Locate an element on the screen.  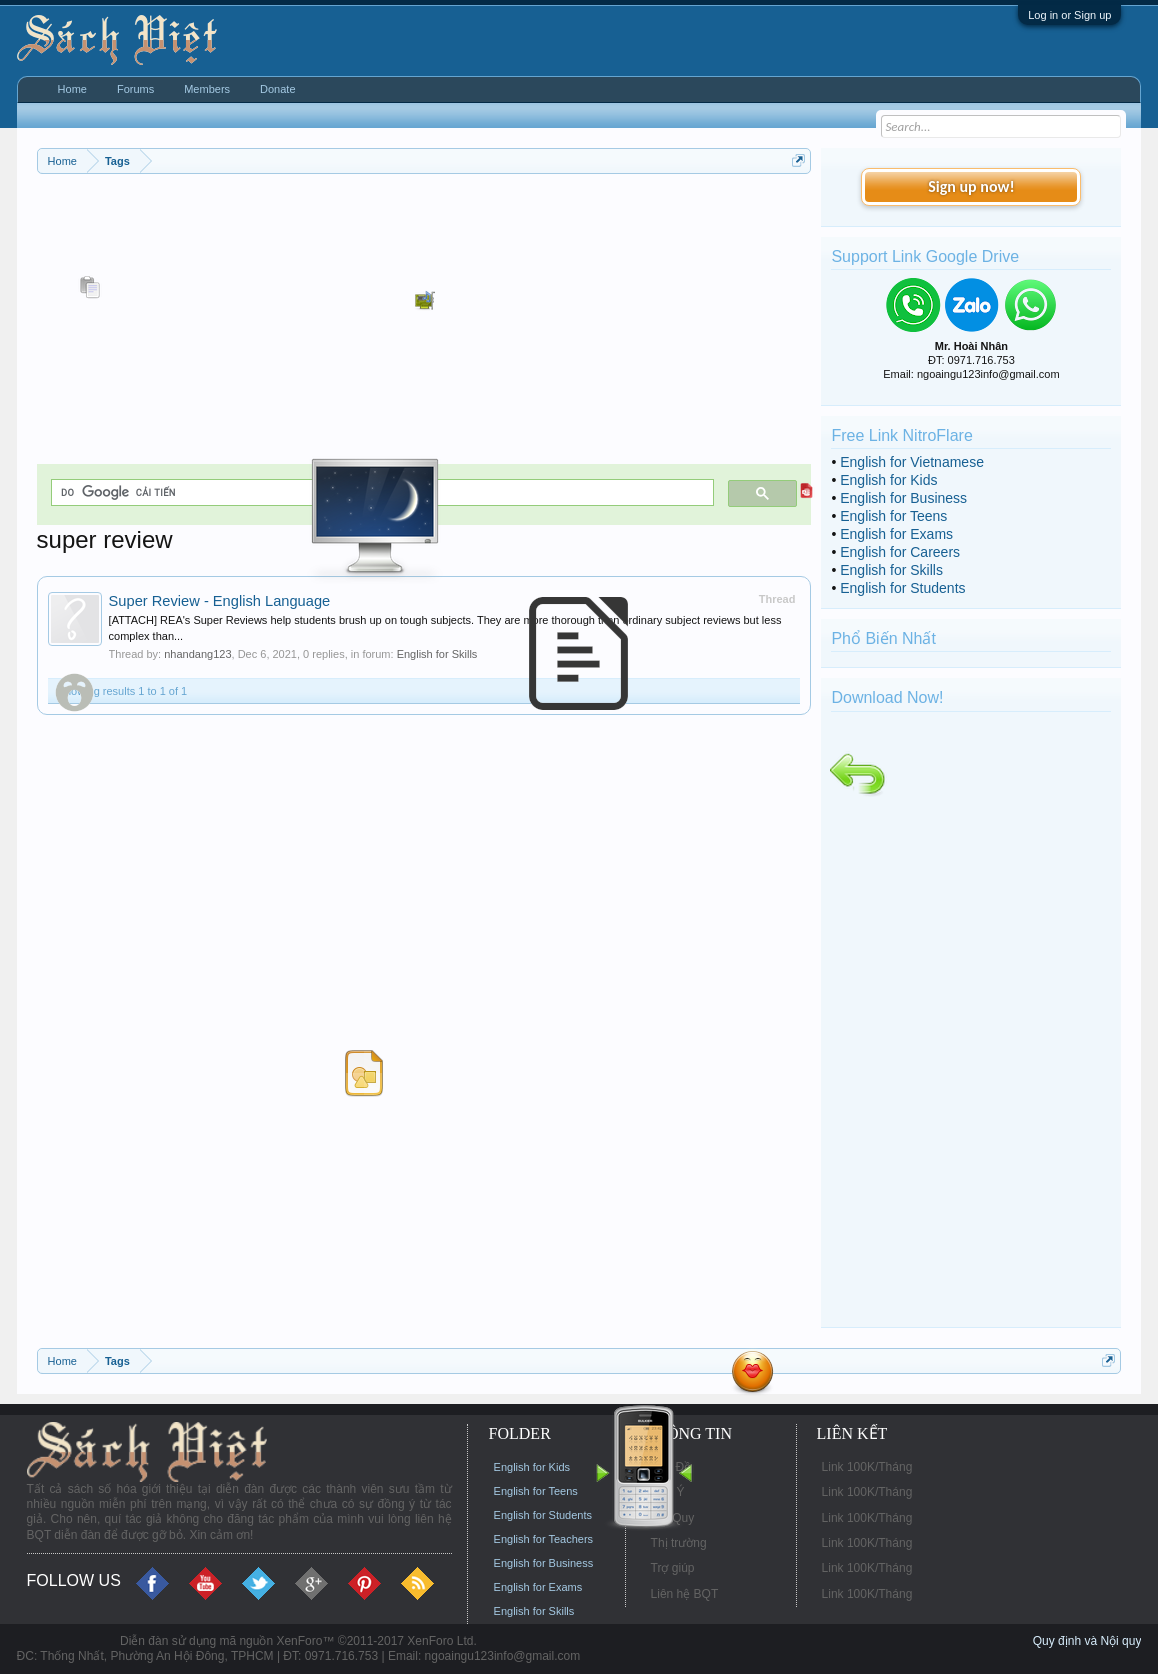
open LibreOffice Writer document editor is located at coordinates (578, 653).